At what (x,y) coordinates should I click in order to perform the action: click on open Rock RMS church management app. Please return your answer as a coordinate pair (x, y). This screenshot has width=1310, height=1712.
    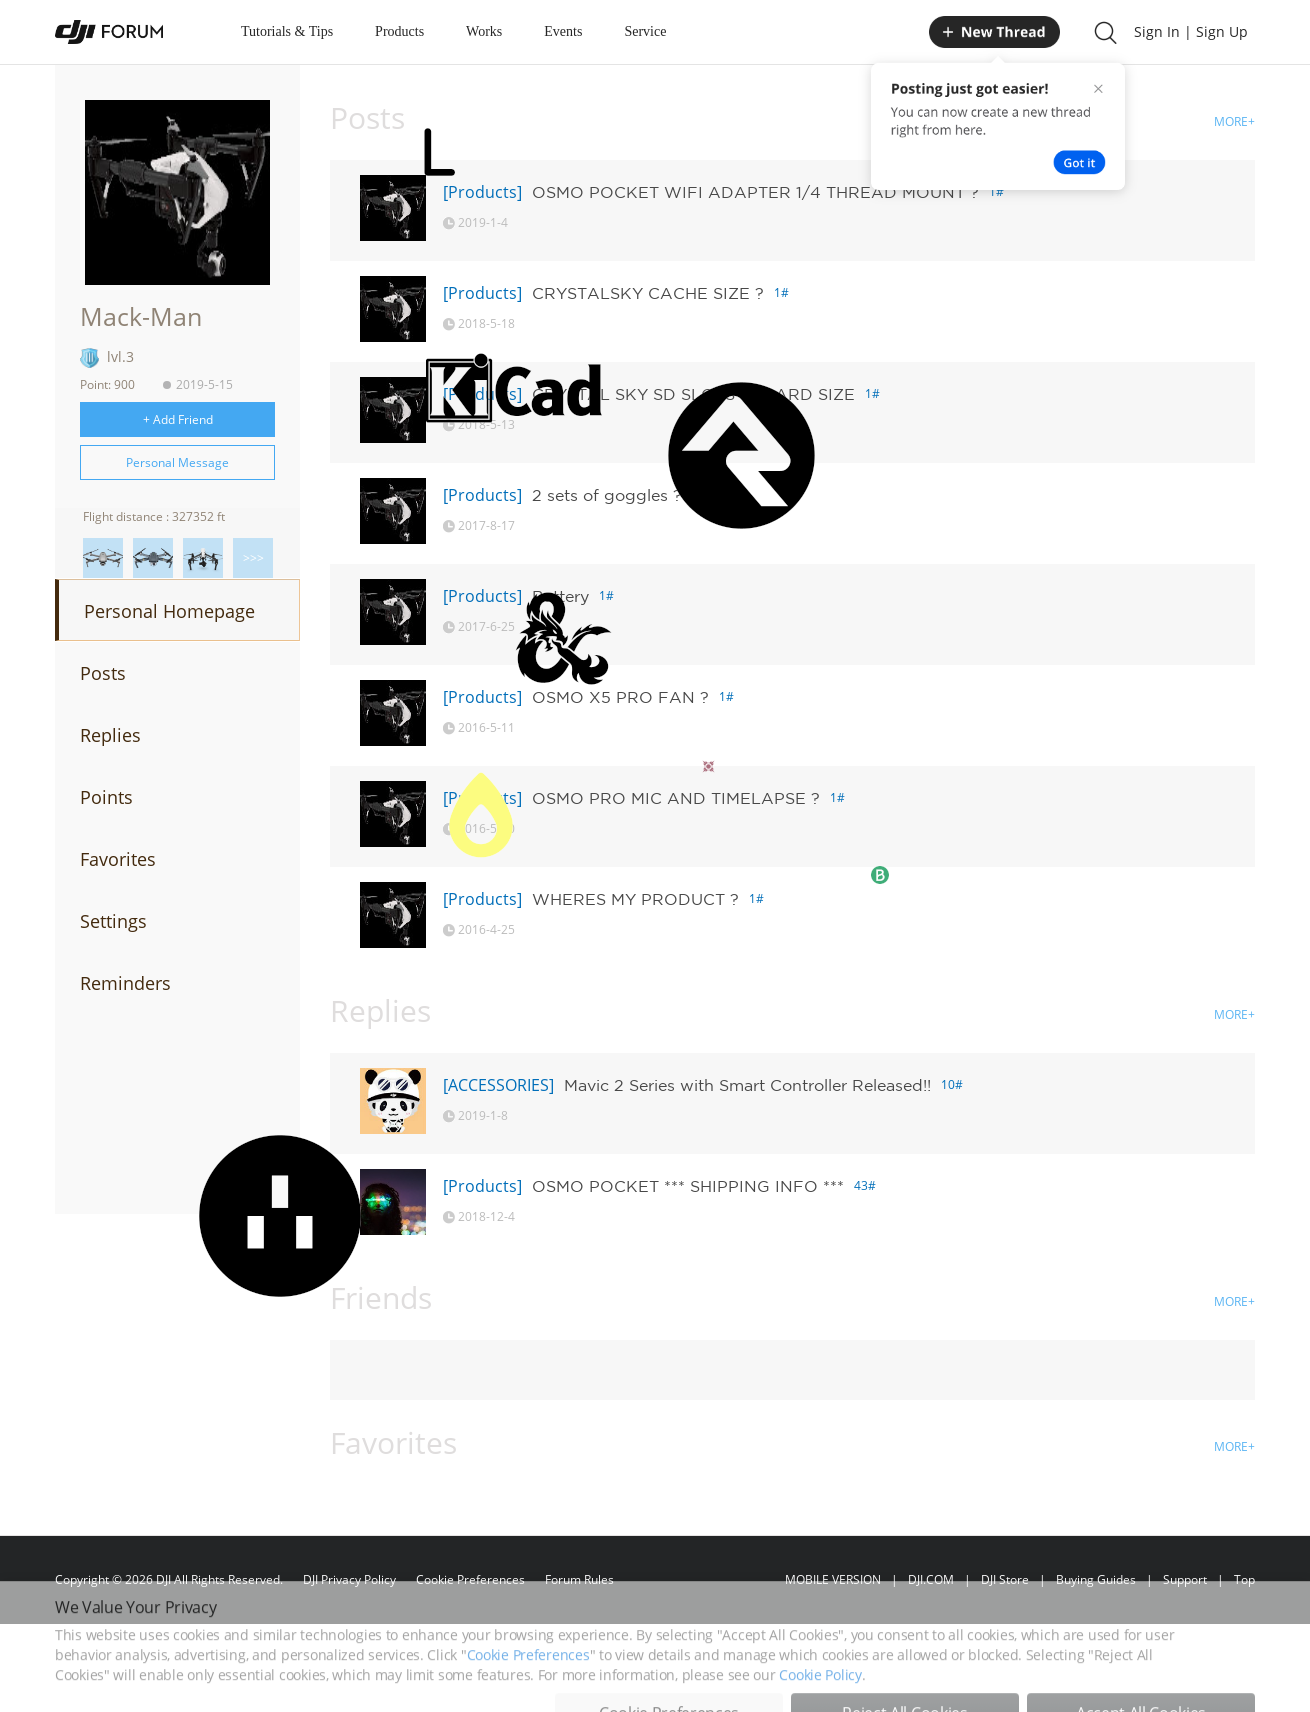
    Looking at the image, I should click on (741, 455).